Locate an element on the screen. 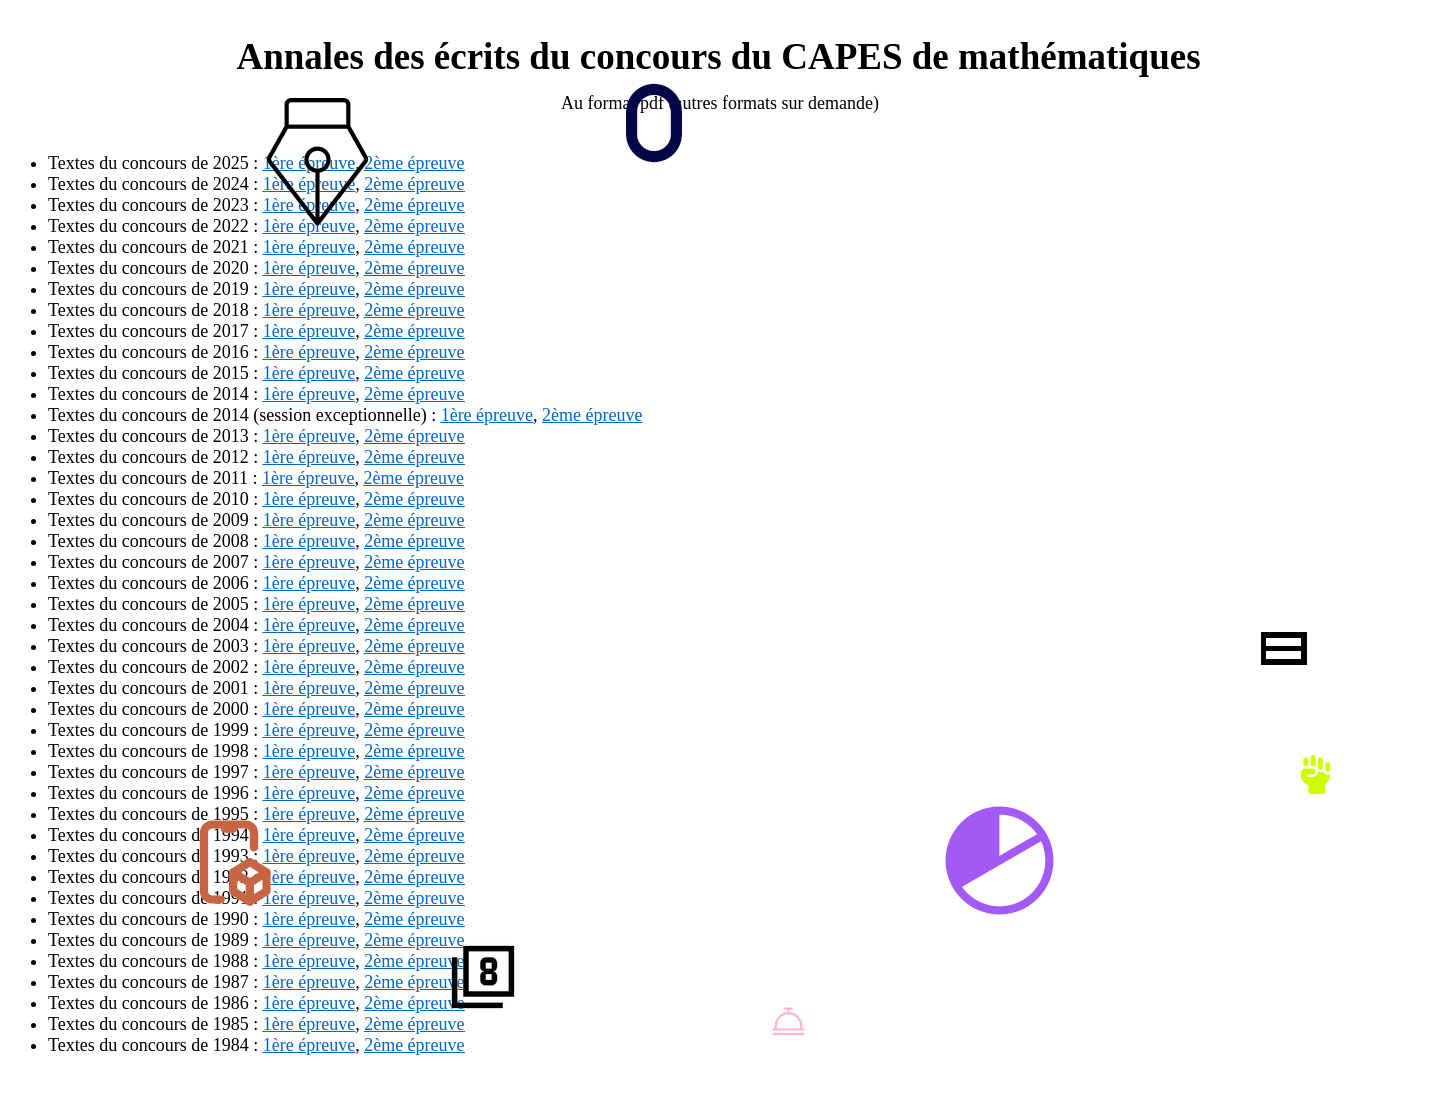 The height and width of the screenshot is (1113, 1440). open augmented reality mode is located at coordinates (229, 862).